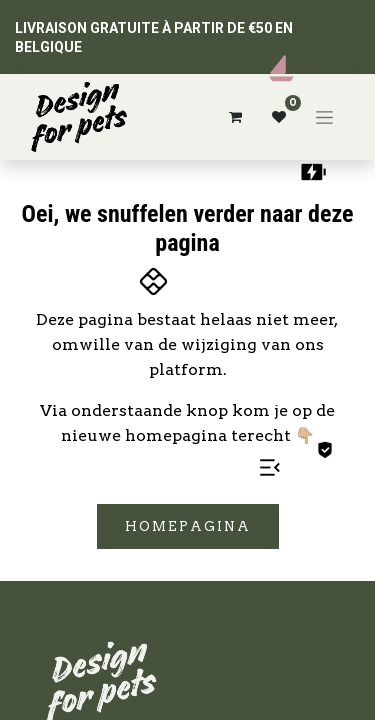 The image size is (375, 720). Describe the element at coordinates (325, 450) in the screenshot. I see `indicates verified security or protection status` at that location.